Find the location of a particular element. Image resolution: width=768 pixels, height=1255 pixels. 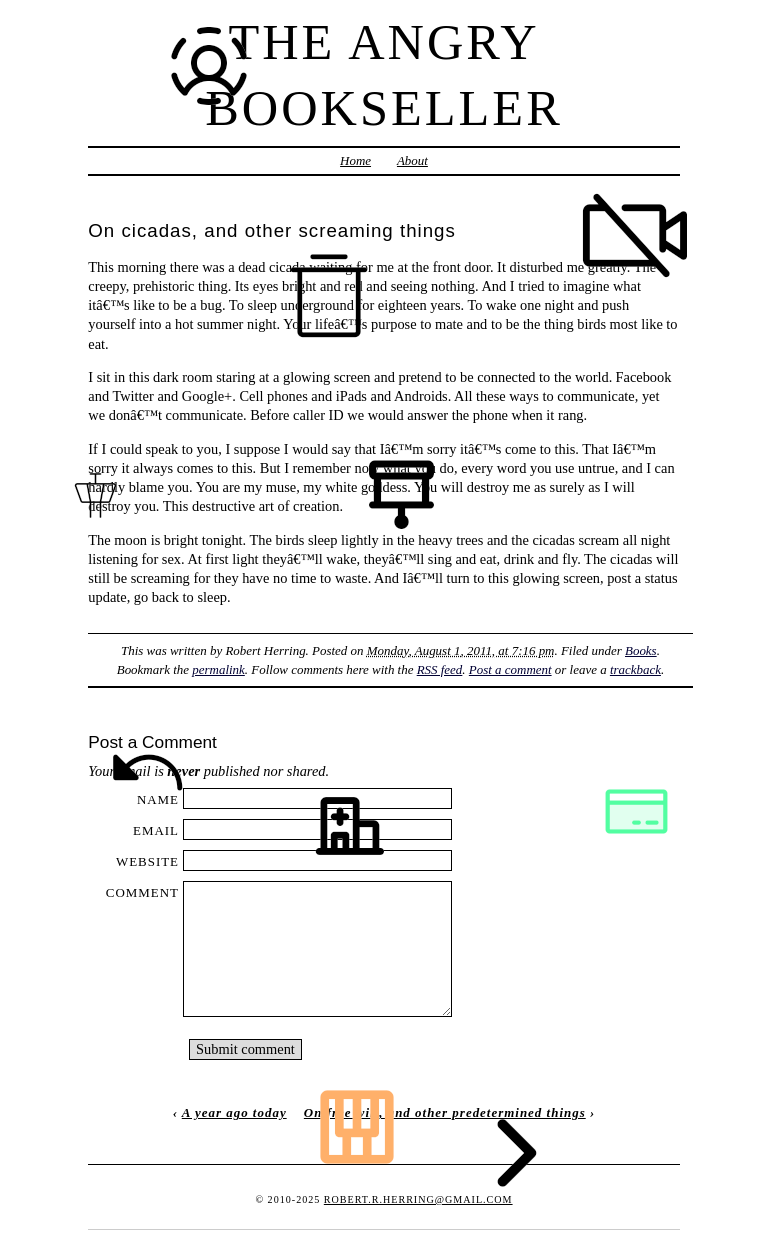

open music or piano app is located at coordinates (357, 1127).